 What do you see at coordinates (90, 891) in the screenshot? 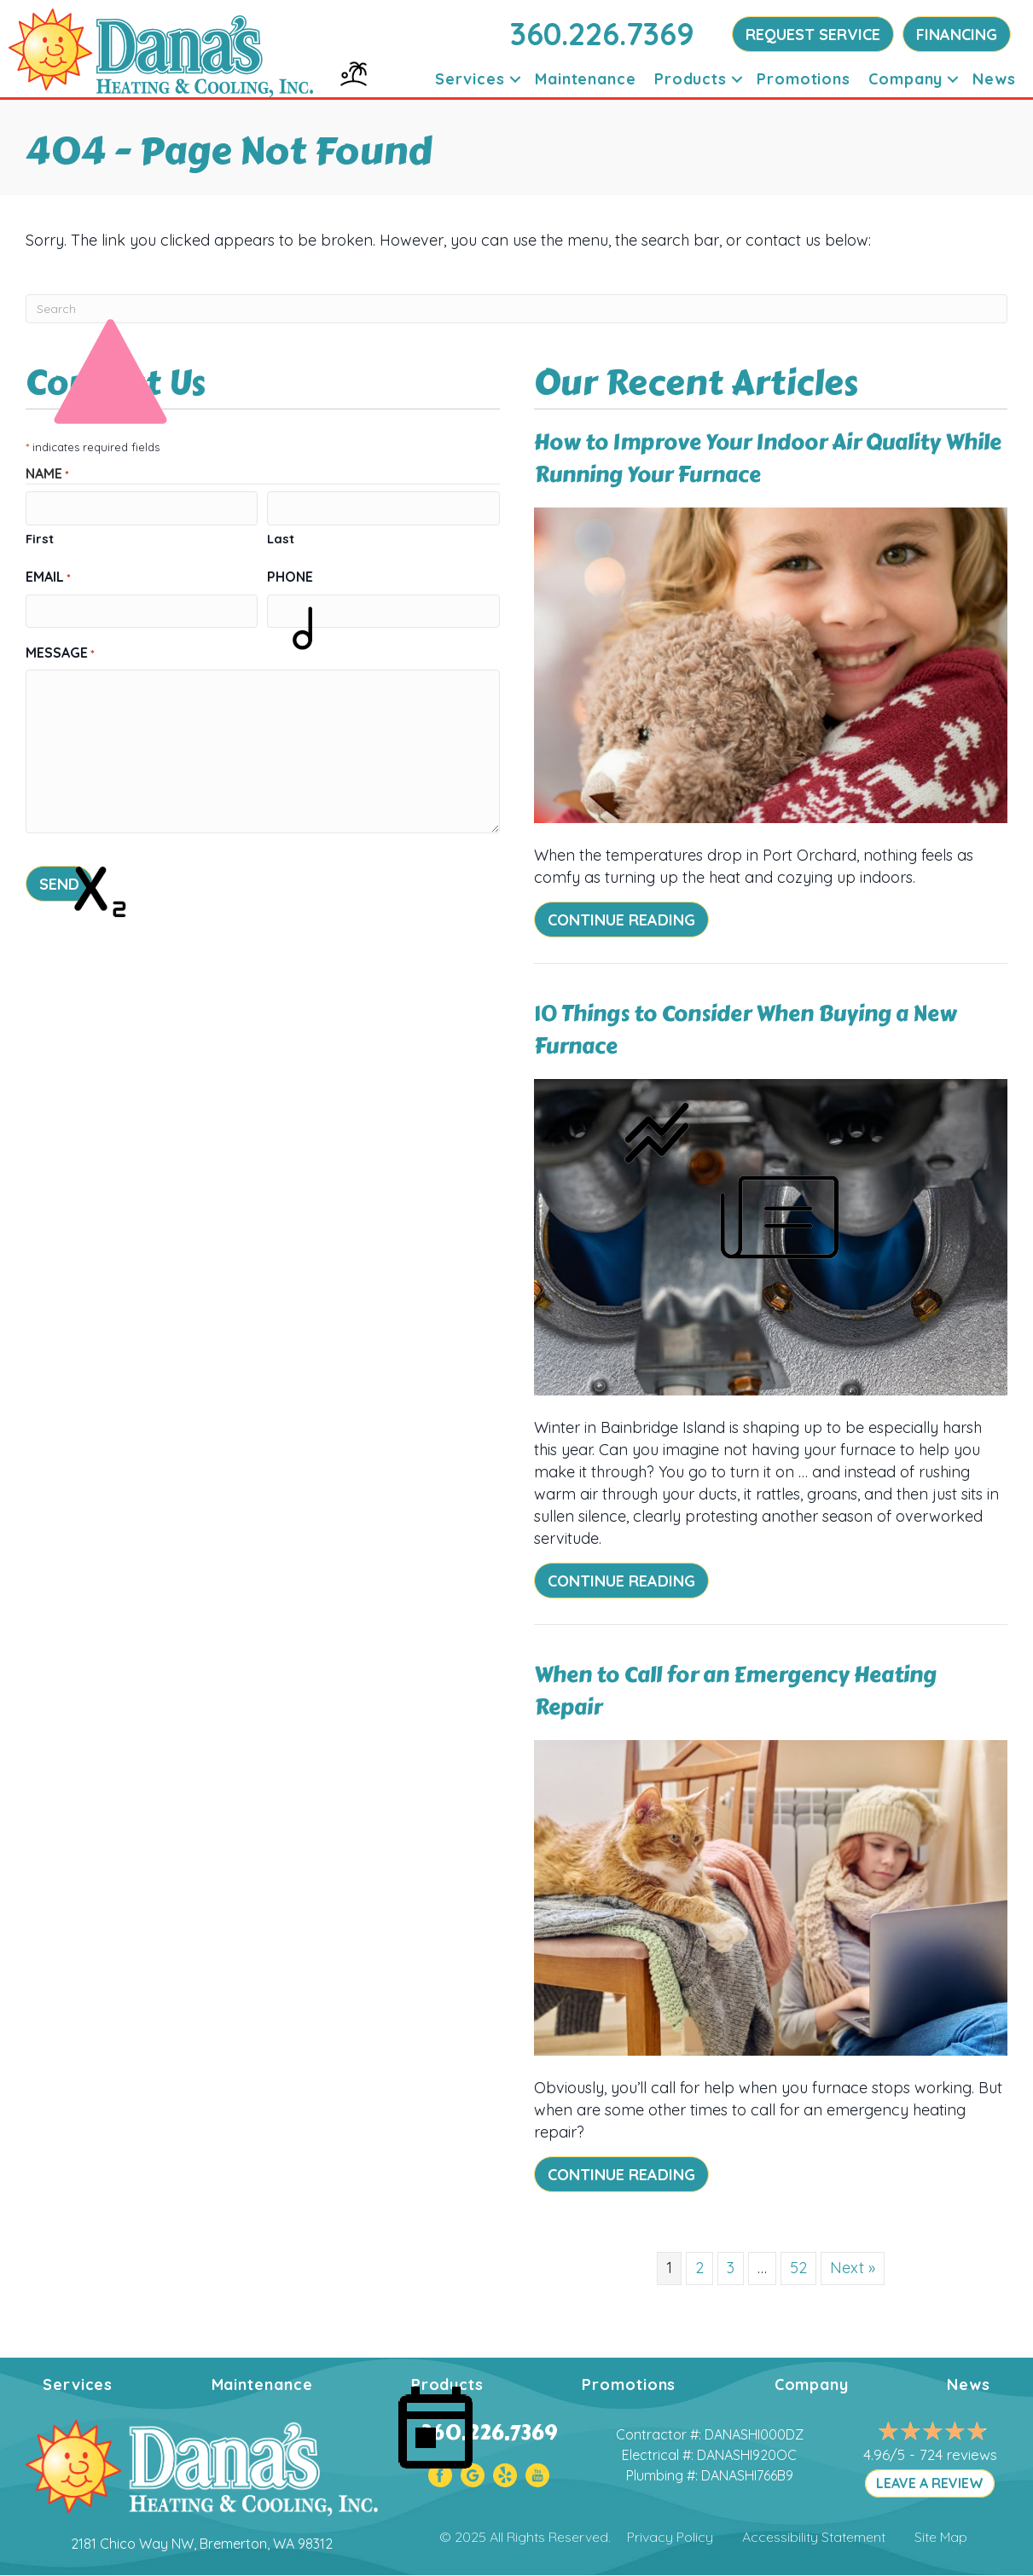
I see `apply subscript formatting to selected text` at bounding box center [90, 891].